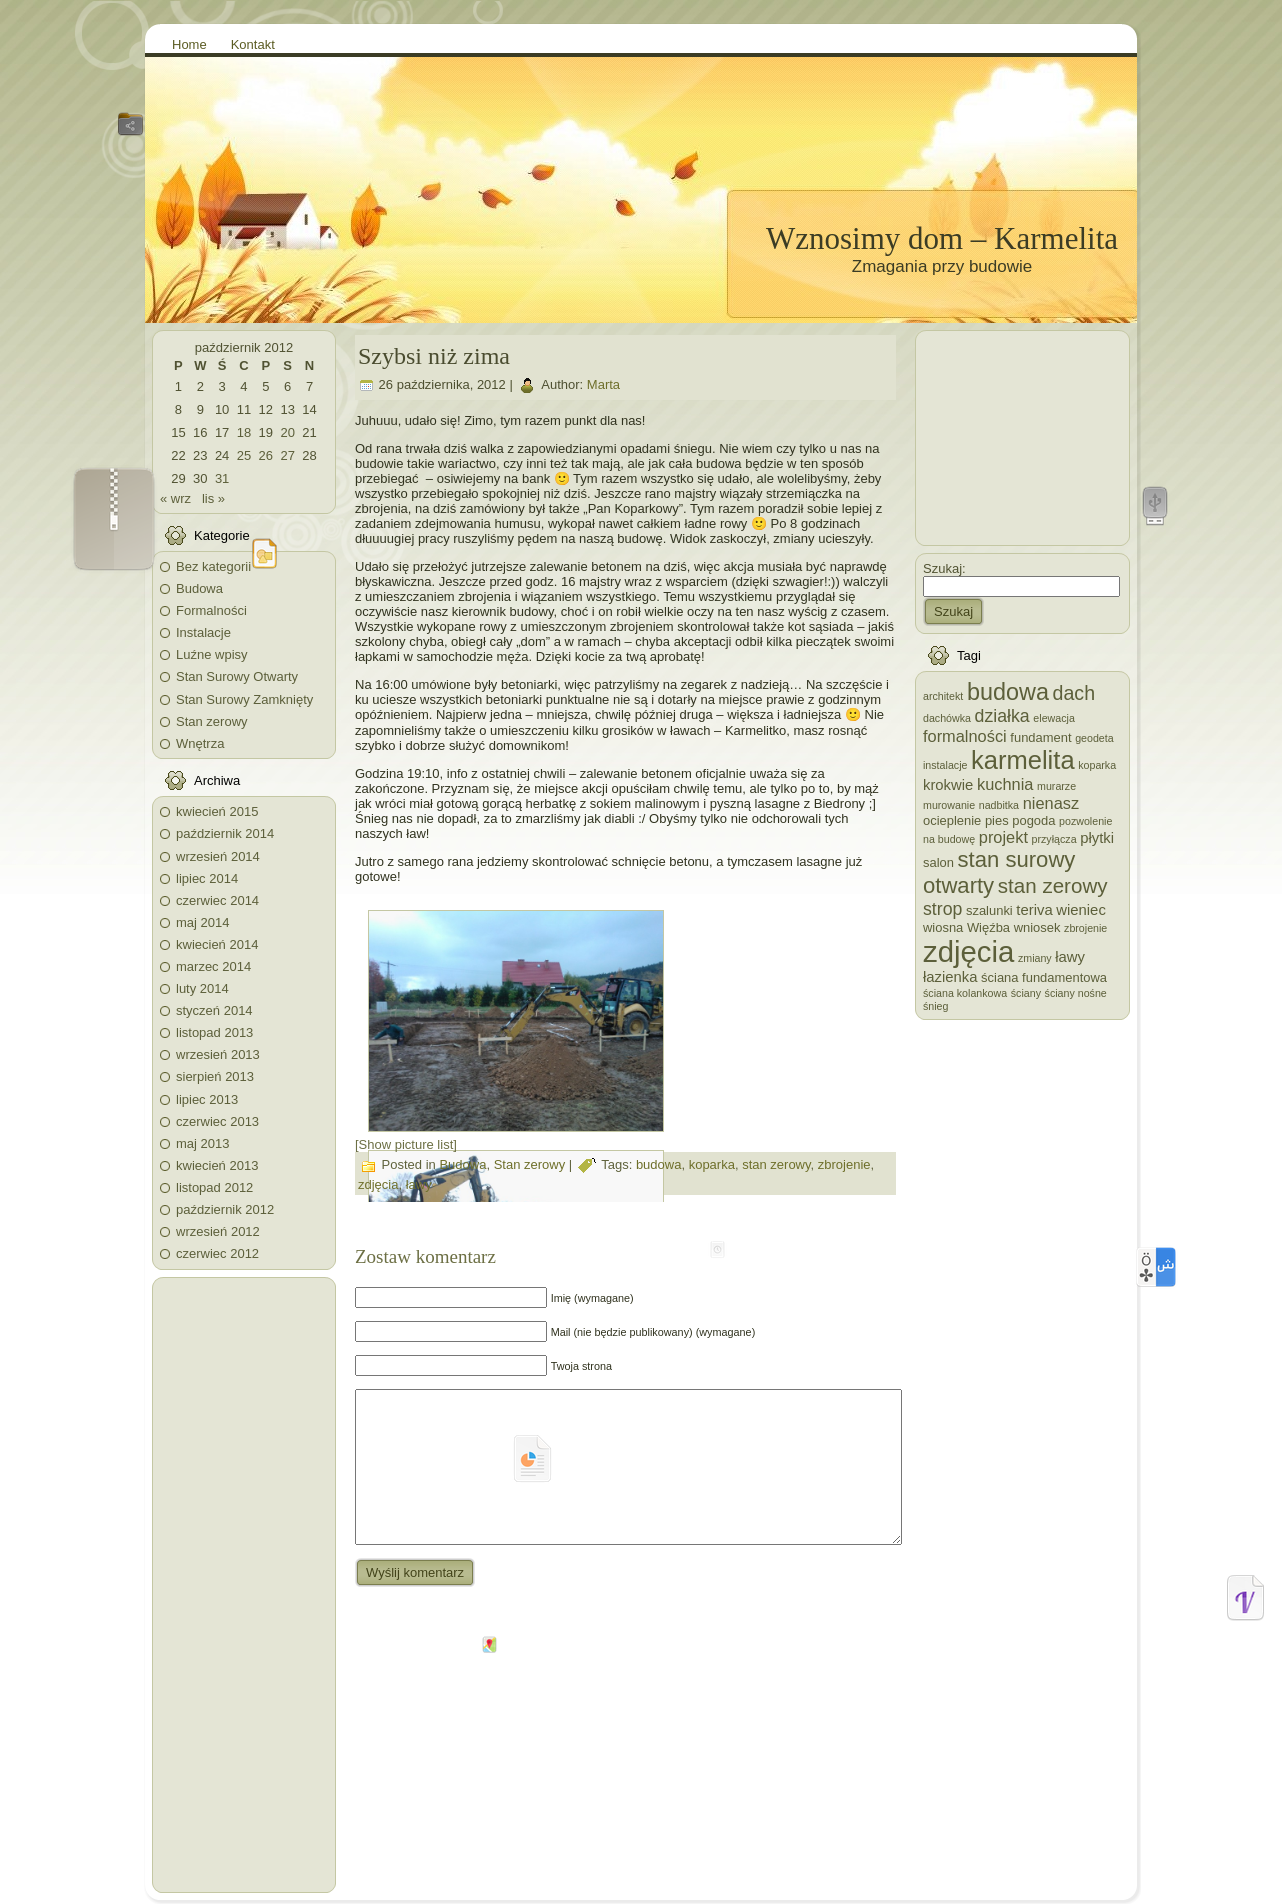 Image resolution: width=1282 pixels, height=1904 pixels. I want to click on image is currently loading, so click(717, 1249).